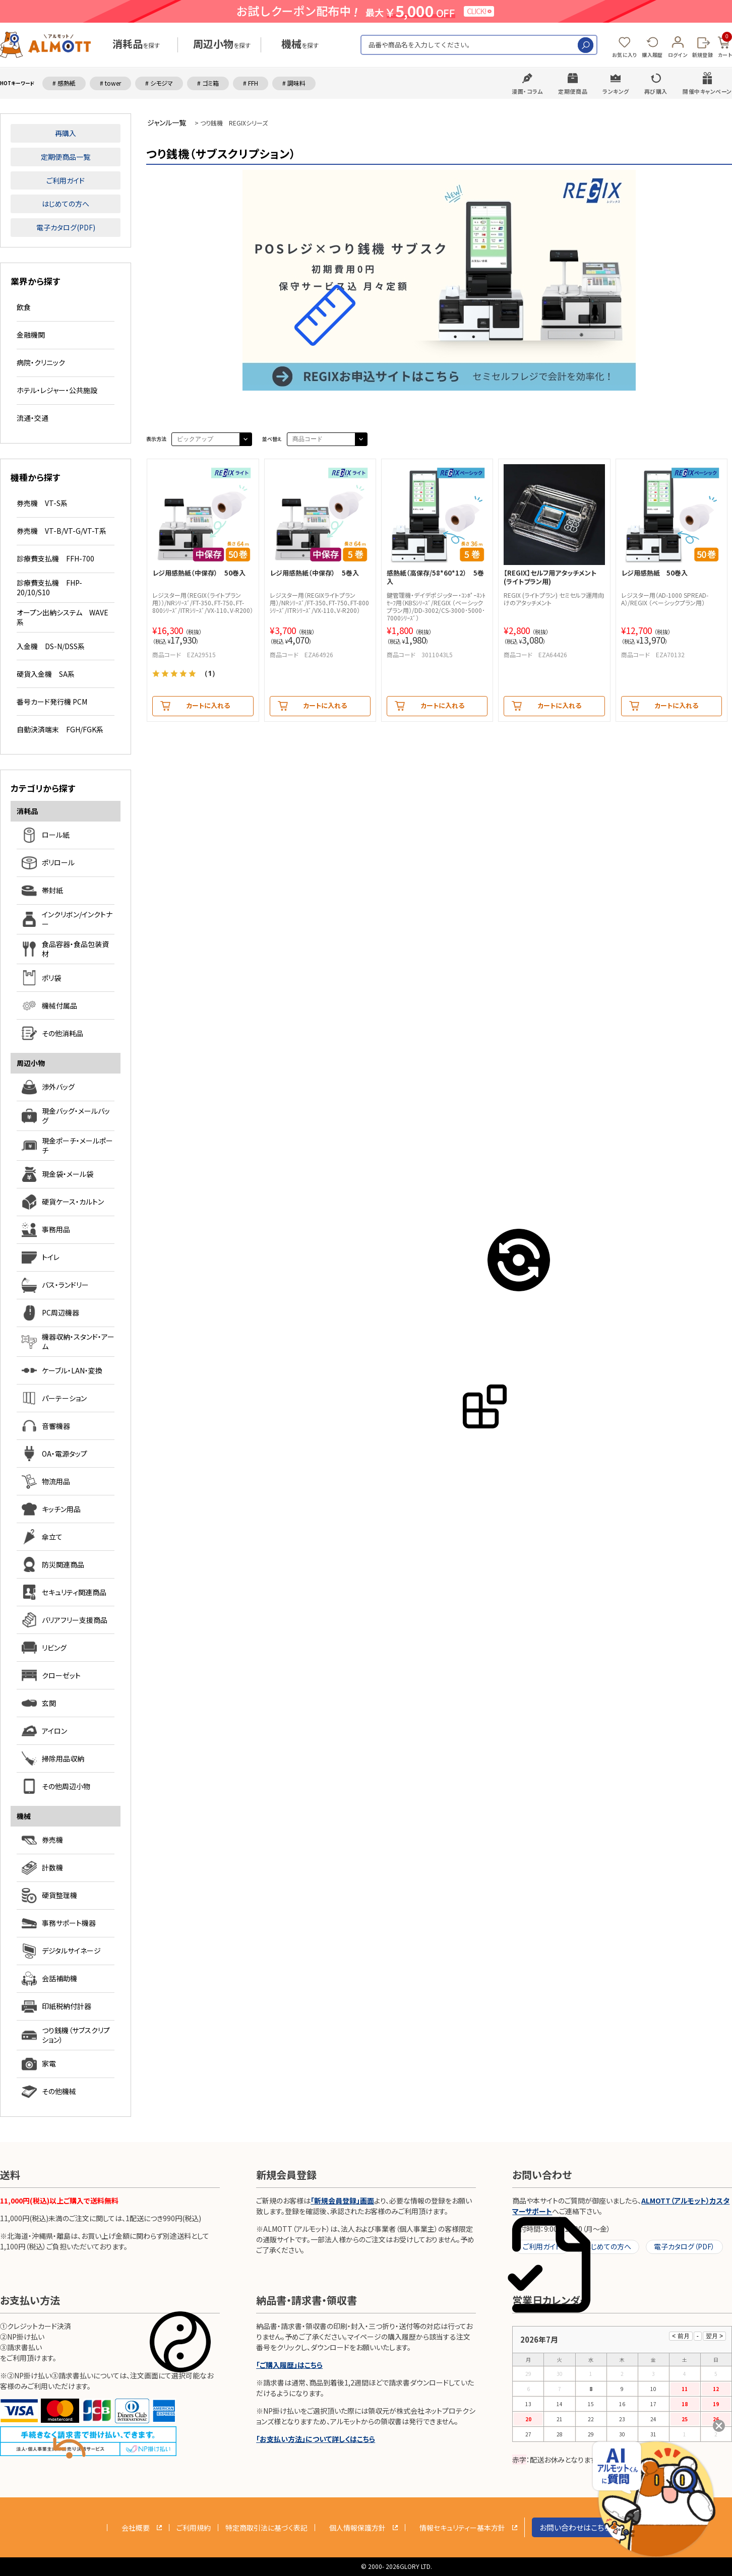 Image resolution: width=732 pixels, height=2576 pixels. Describe the element at coordinates (69, 2447) in the screenshot. I see `undo recent action` at that location.